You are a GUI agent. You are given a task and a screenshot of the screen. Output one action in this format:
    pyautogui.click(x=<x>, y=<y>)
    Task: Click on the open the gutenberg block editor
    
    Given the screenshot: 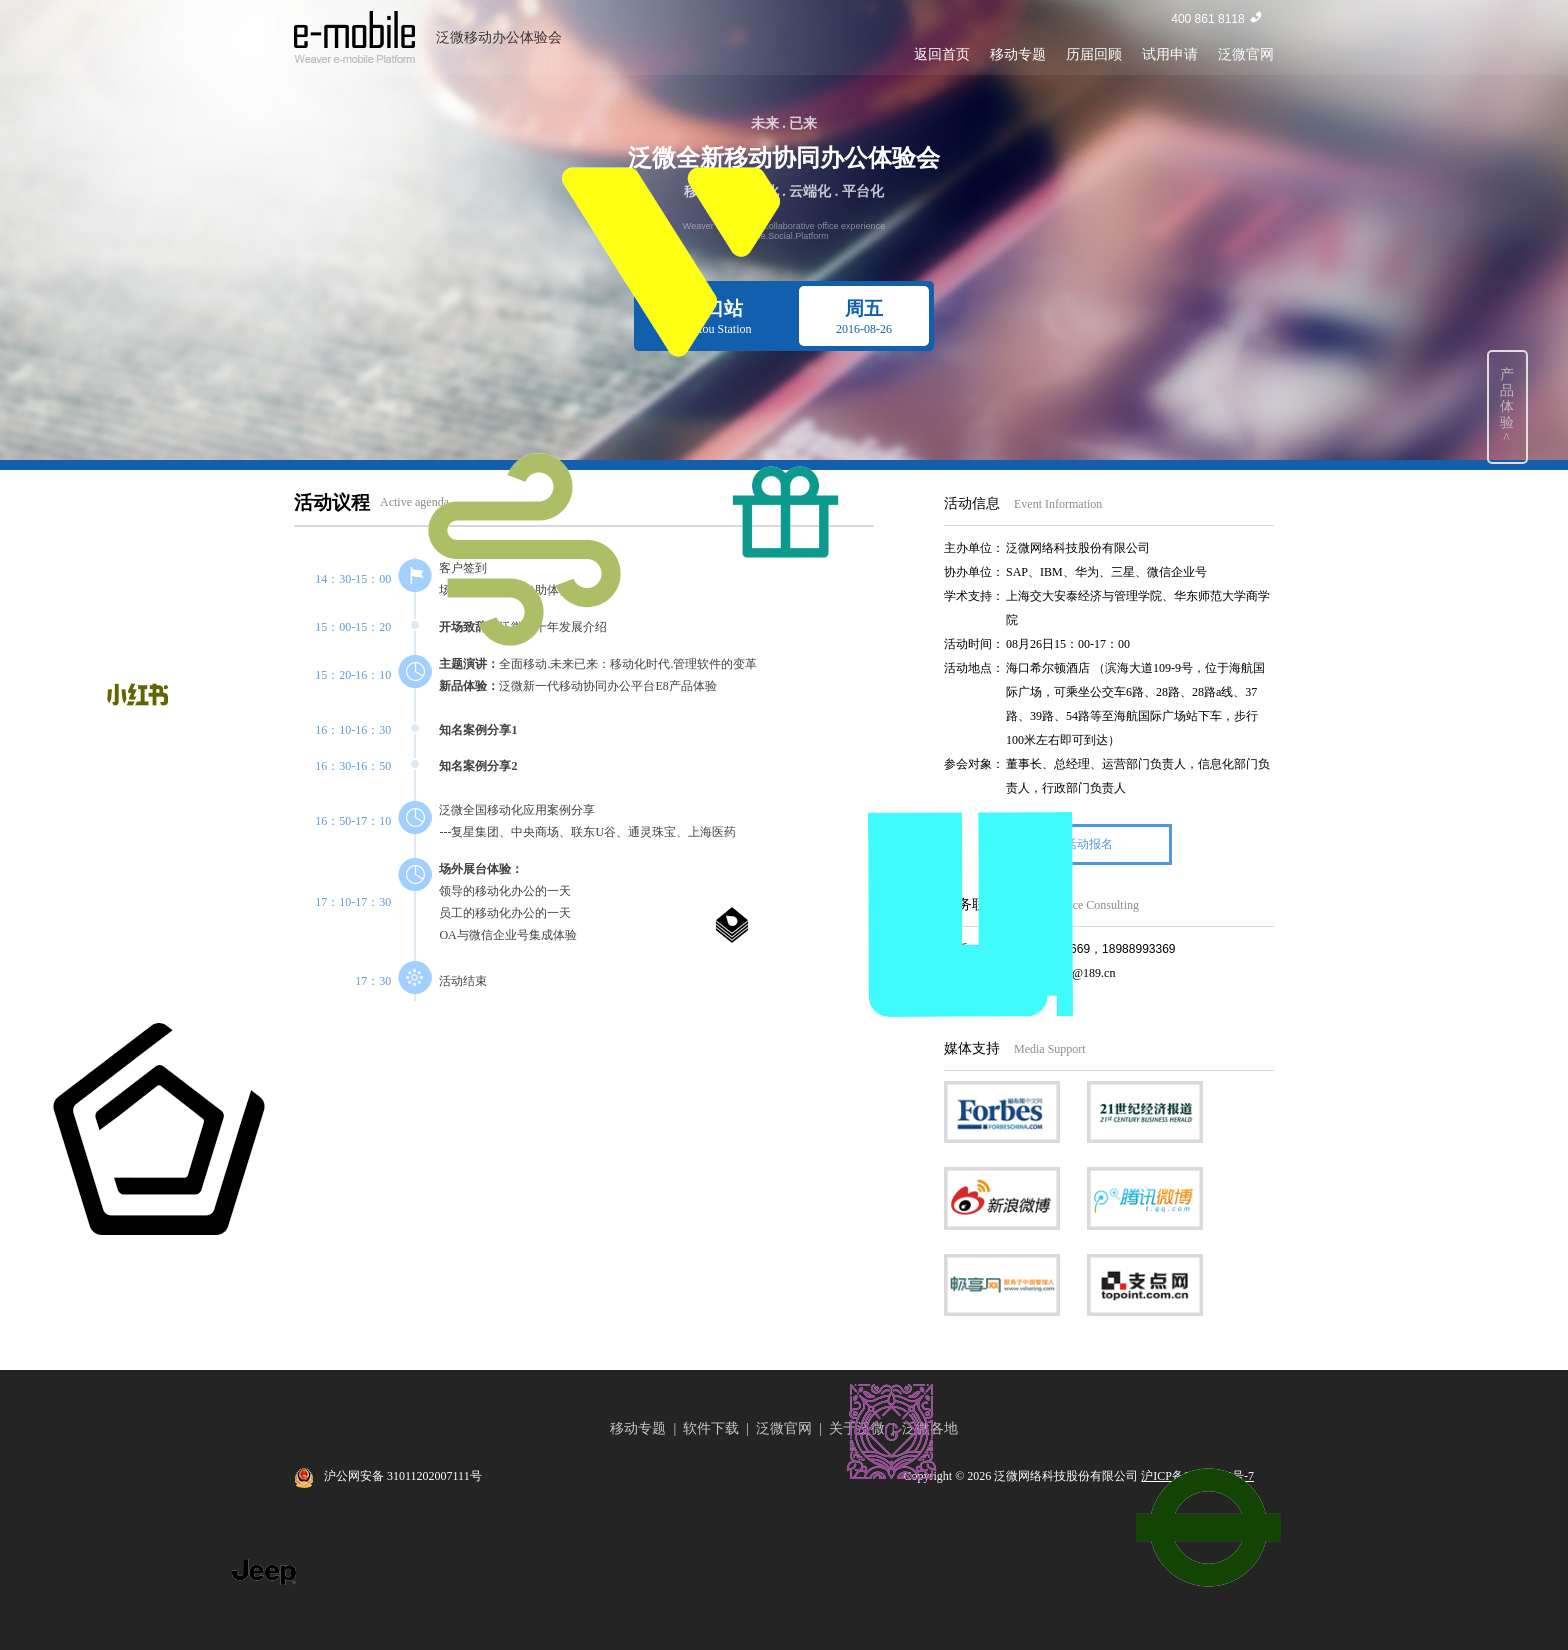 What is the action you would take?
    pyautogui.click(x=891, y=1431)
    